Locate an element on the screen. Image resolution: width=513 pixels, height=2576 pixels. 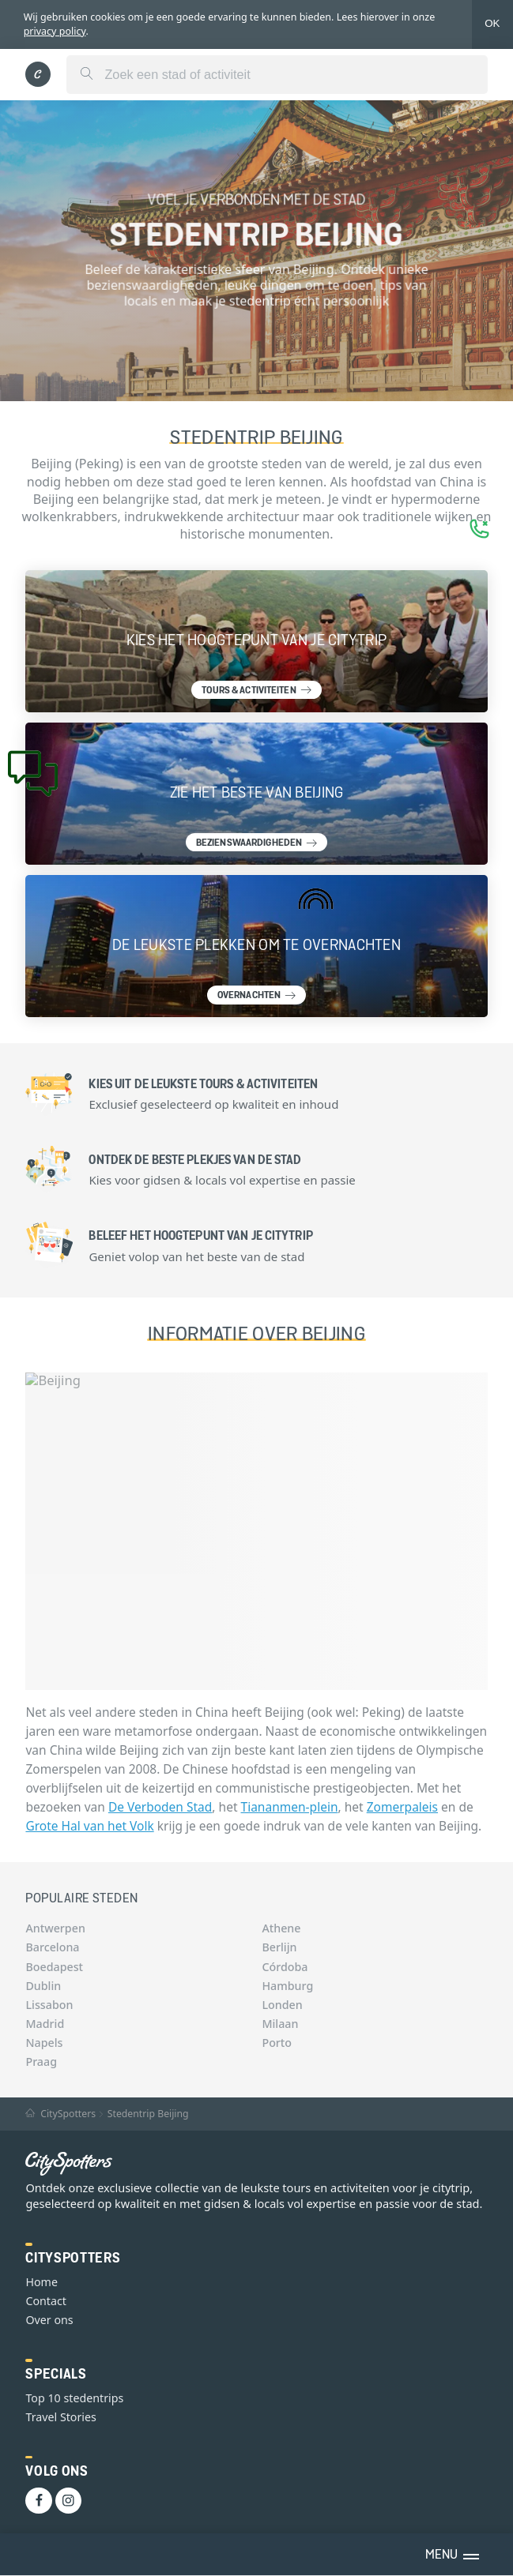
indicates a missed phone call is located at coordinates (479, 528).